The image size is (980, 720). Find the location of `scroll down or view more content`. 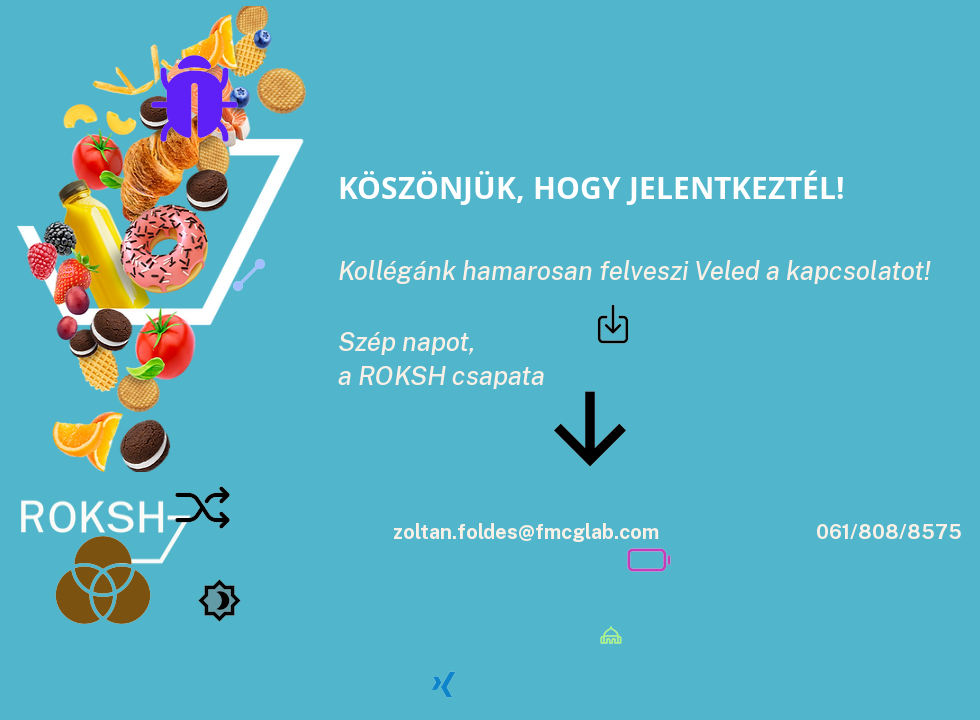

scroll down or view more content is located at coordinates (590, 428).